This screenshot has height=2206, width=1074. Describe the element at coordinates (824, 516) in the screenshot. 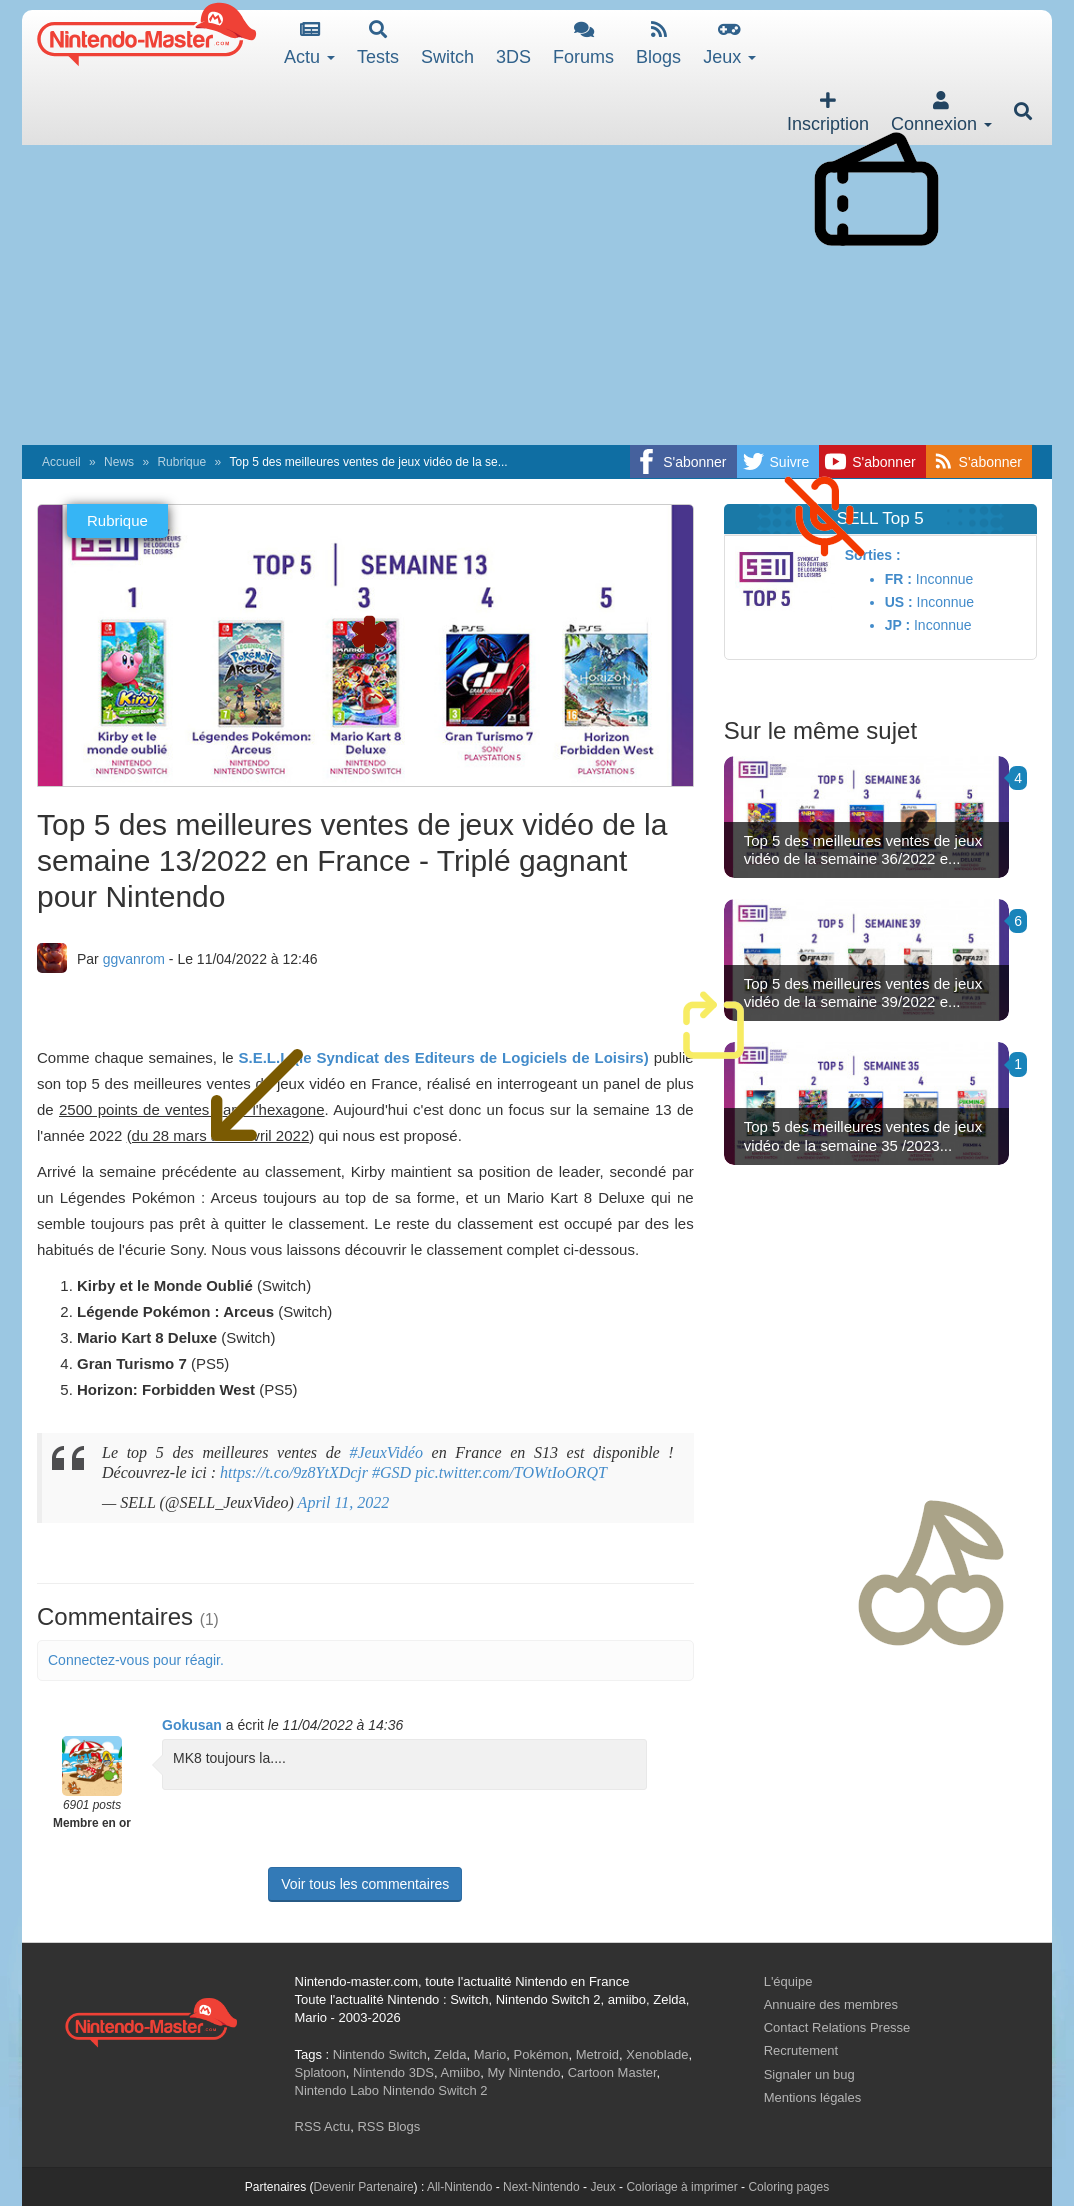

I see `mute your microphone` at that location.